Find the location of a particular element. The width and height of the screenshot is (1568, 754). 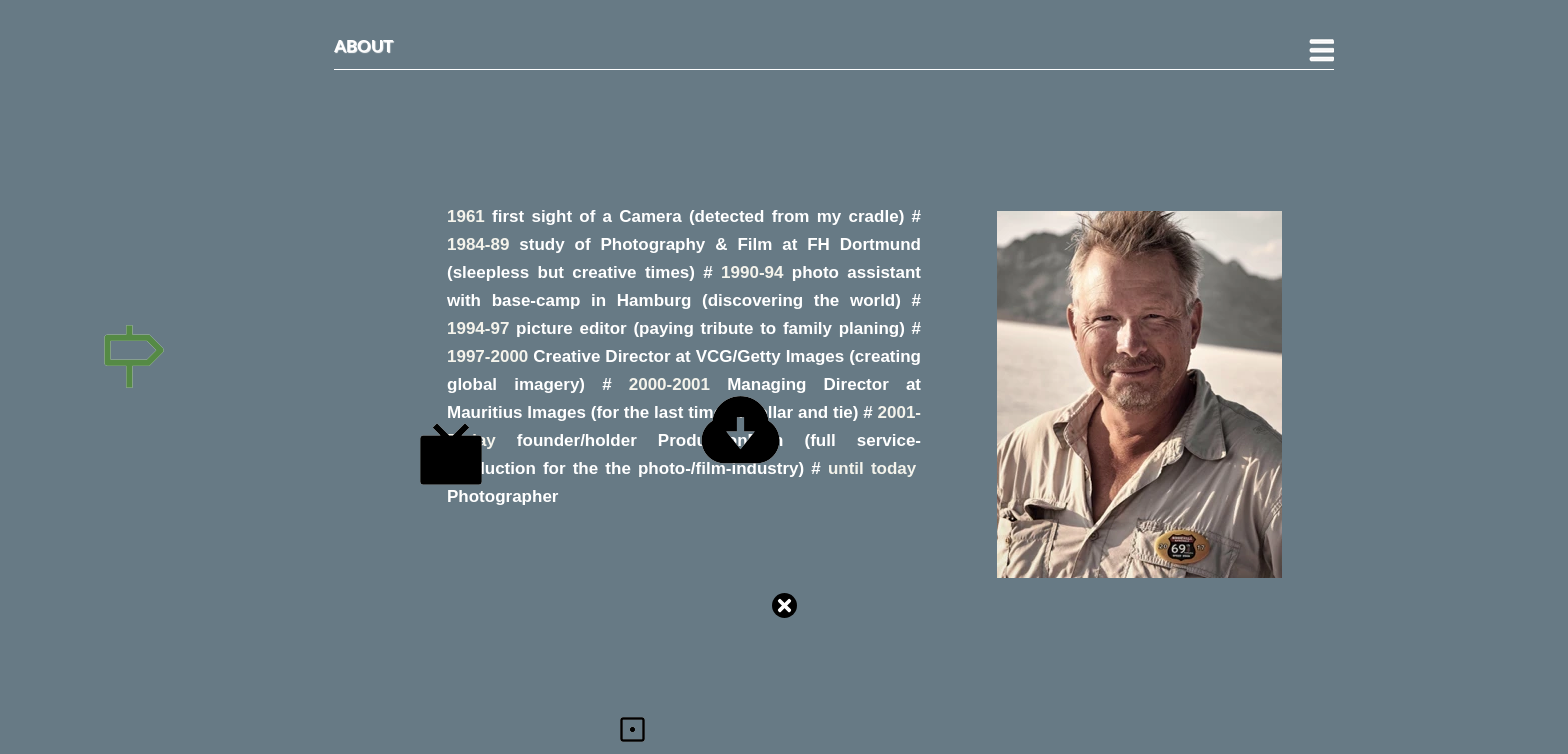

open tv or video streaming app is located at coordinates (451, 457).